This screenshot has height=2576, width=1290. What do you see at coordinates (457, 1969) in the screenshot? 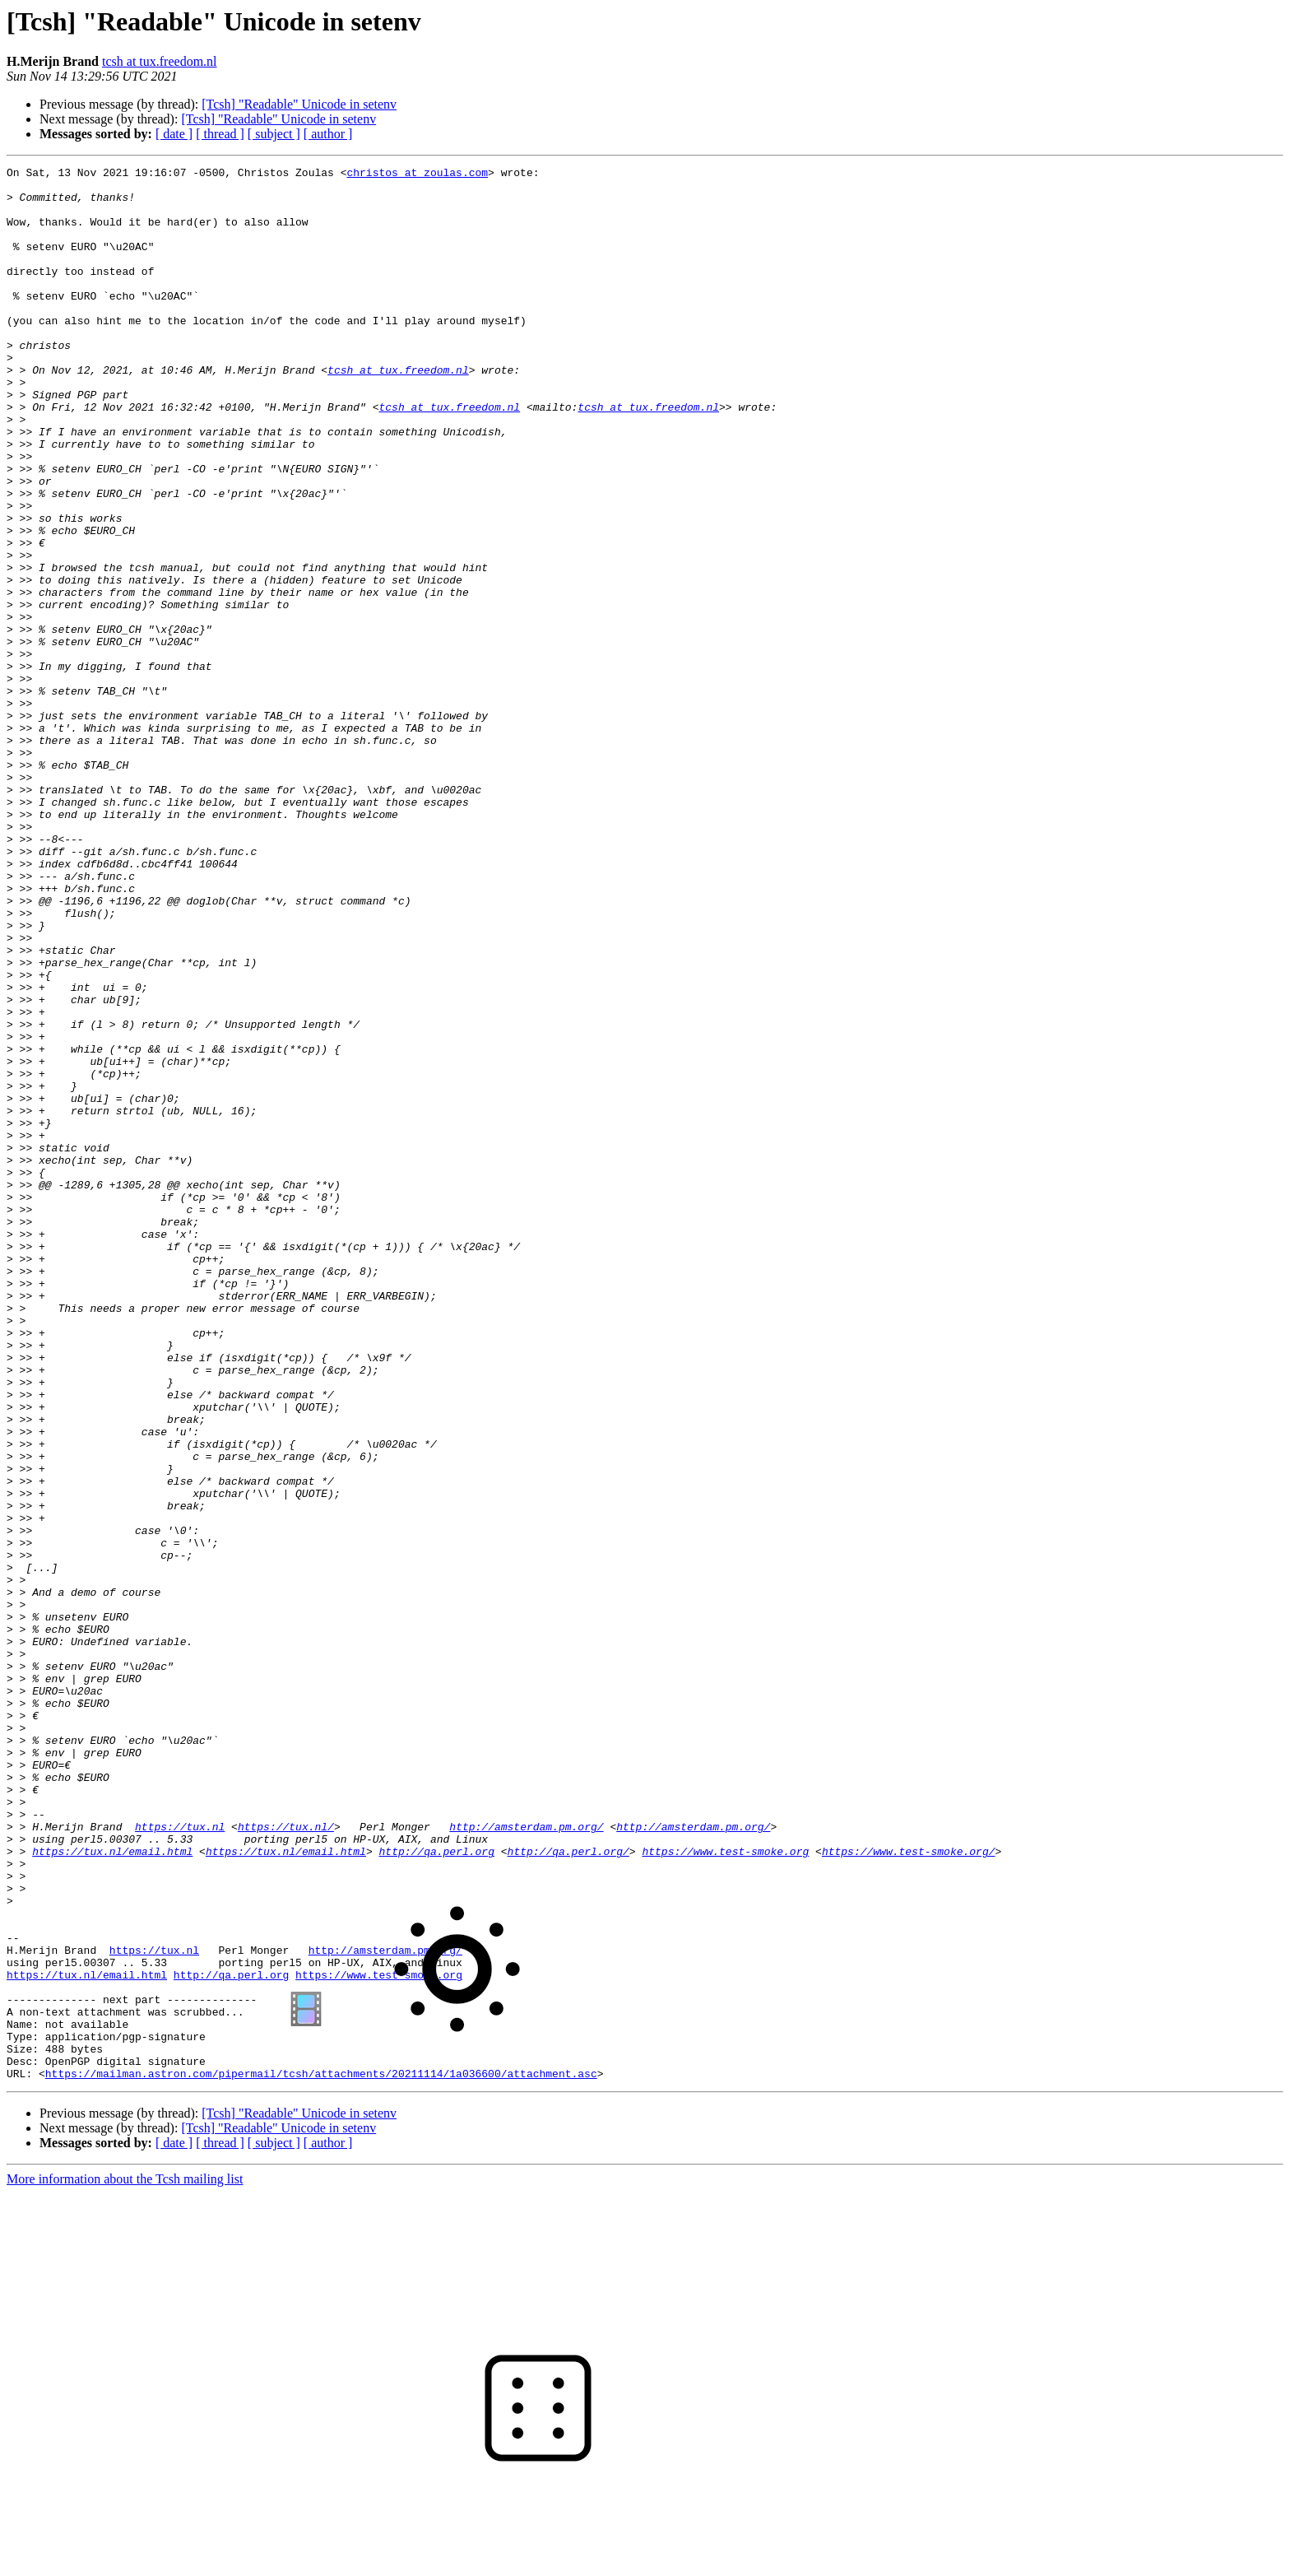
I see `reduce screen brightness` at bounding box center [457, 1969].